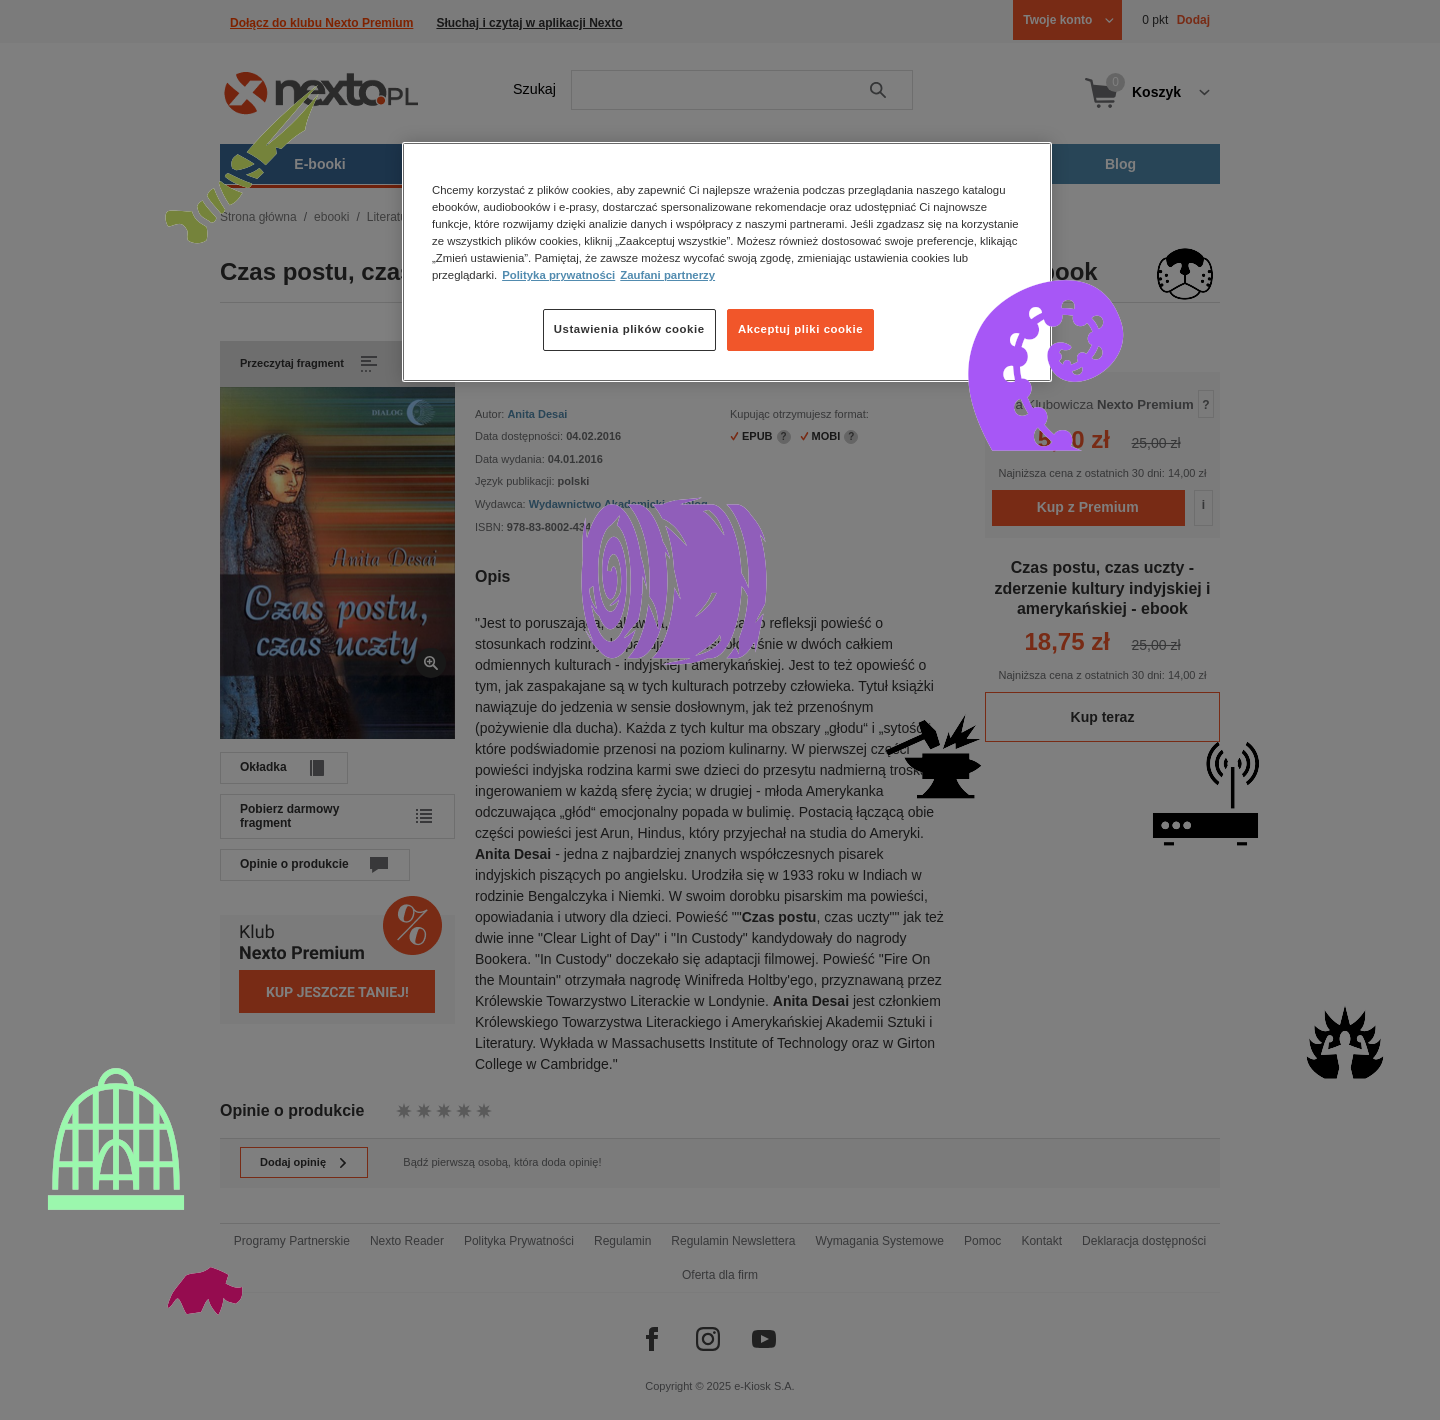  What do you see at coordinates (1185, 274) in the screenshot?
I see `access pet or animal-related features` at bounding box center [1185, 274].